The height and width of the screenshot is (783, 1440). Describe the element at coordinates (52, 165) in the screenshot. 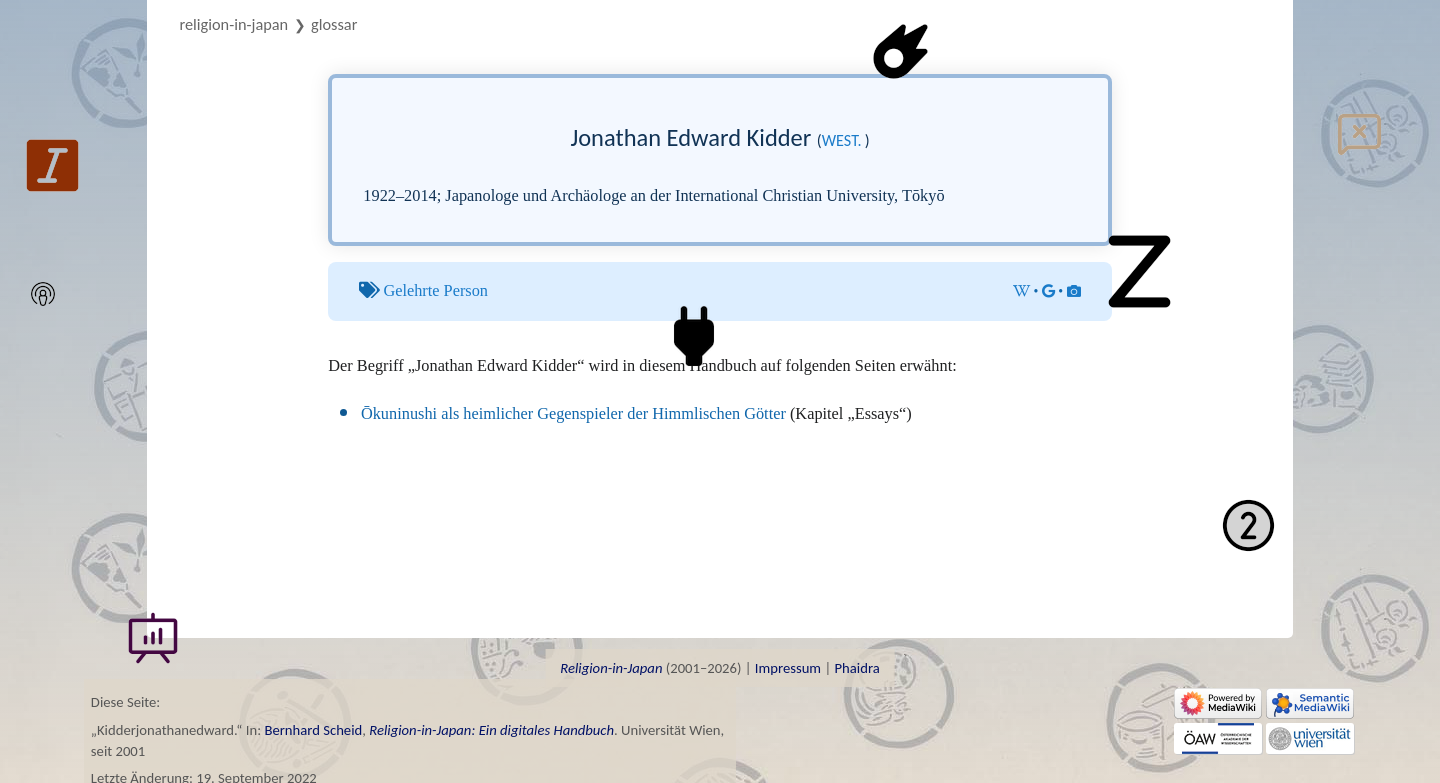

I see `apply italic formatting to selected text` at that location.